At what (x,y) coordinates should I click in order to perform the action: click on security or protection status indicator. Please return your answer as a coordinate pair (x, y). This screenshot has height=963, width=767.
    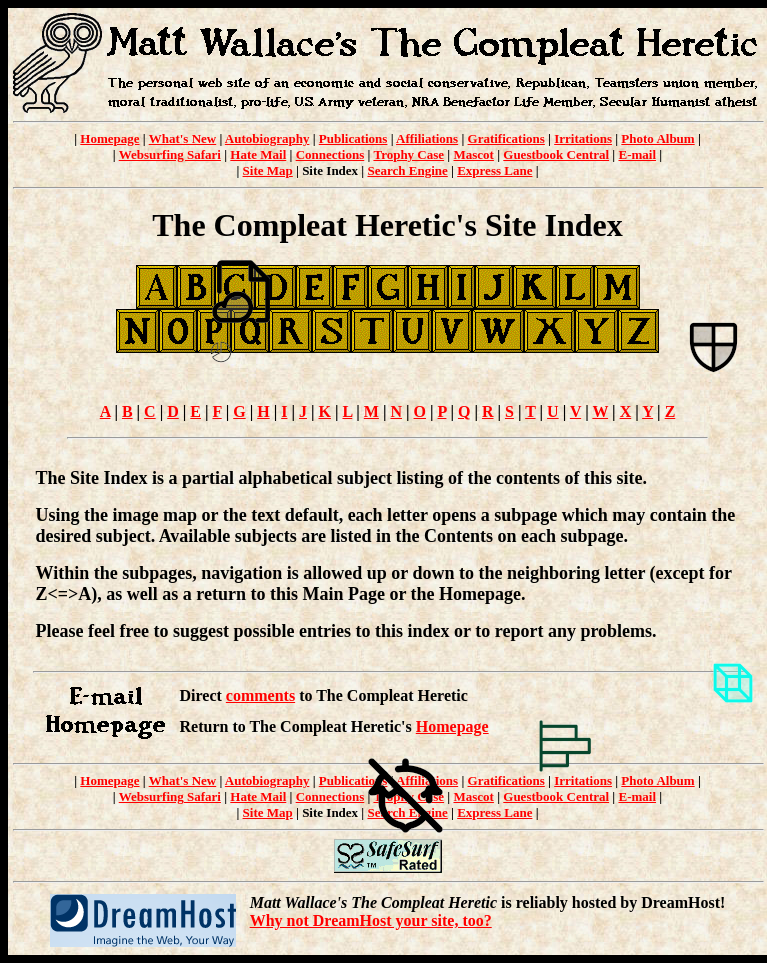
    Looking at the image, I should click on (713, 344).